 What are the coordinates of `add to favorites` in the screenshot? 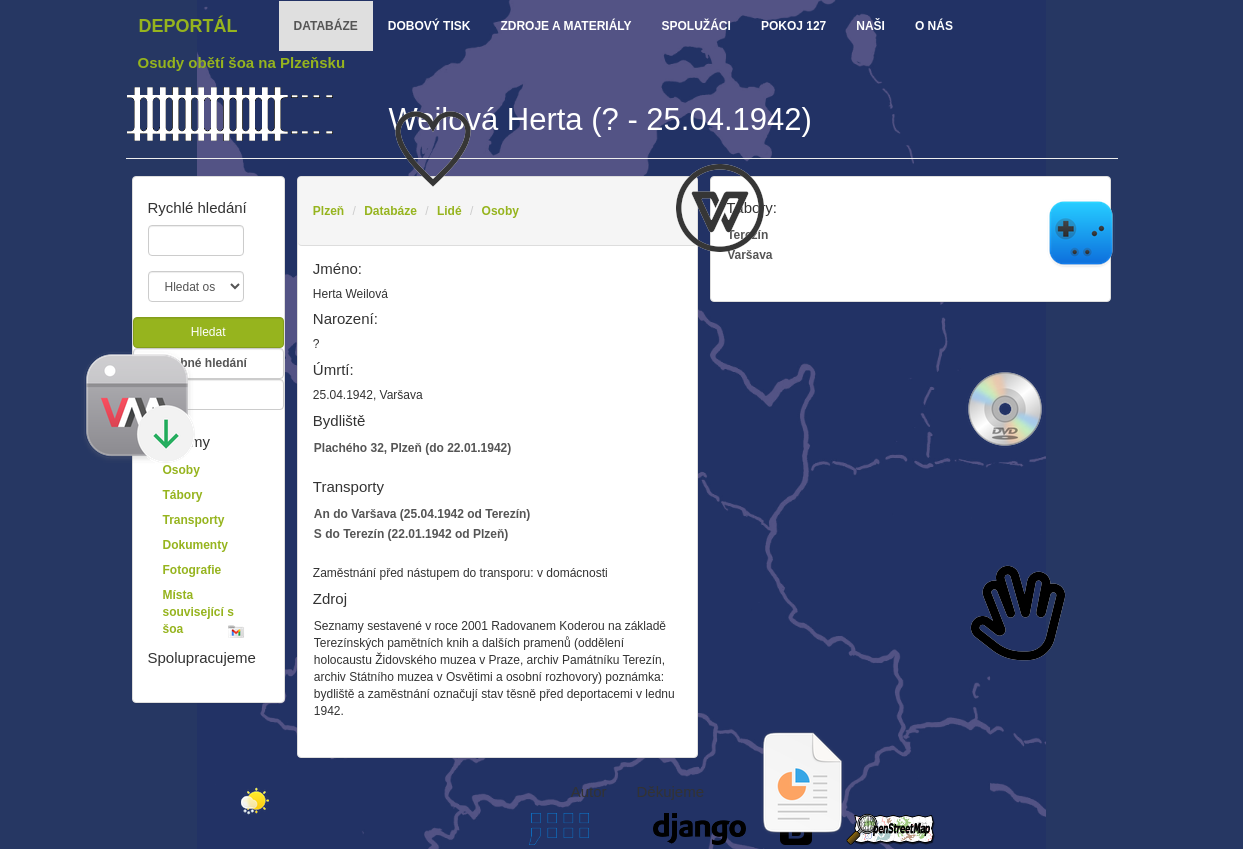 It's located at (433, 149).